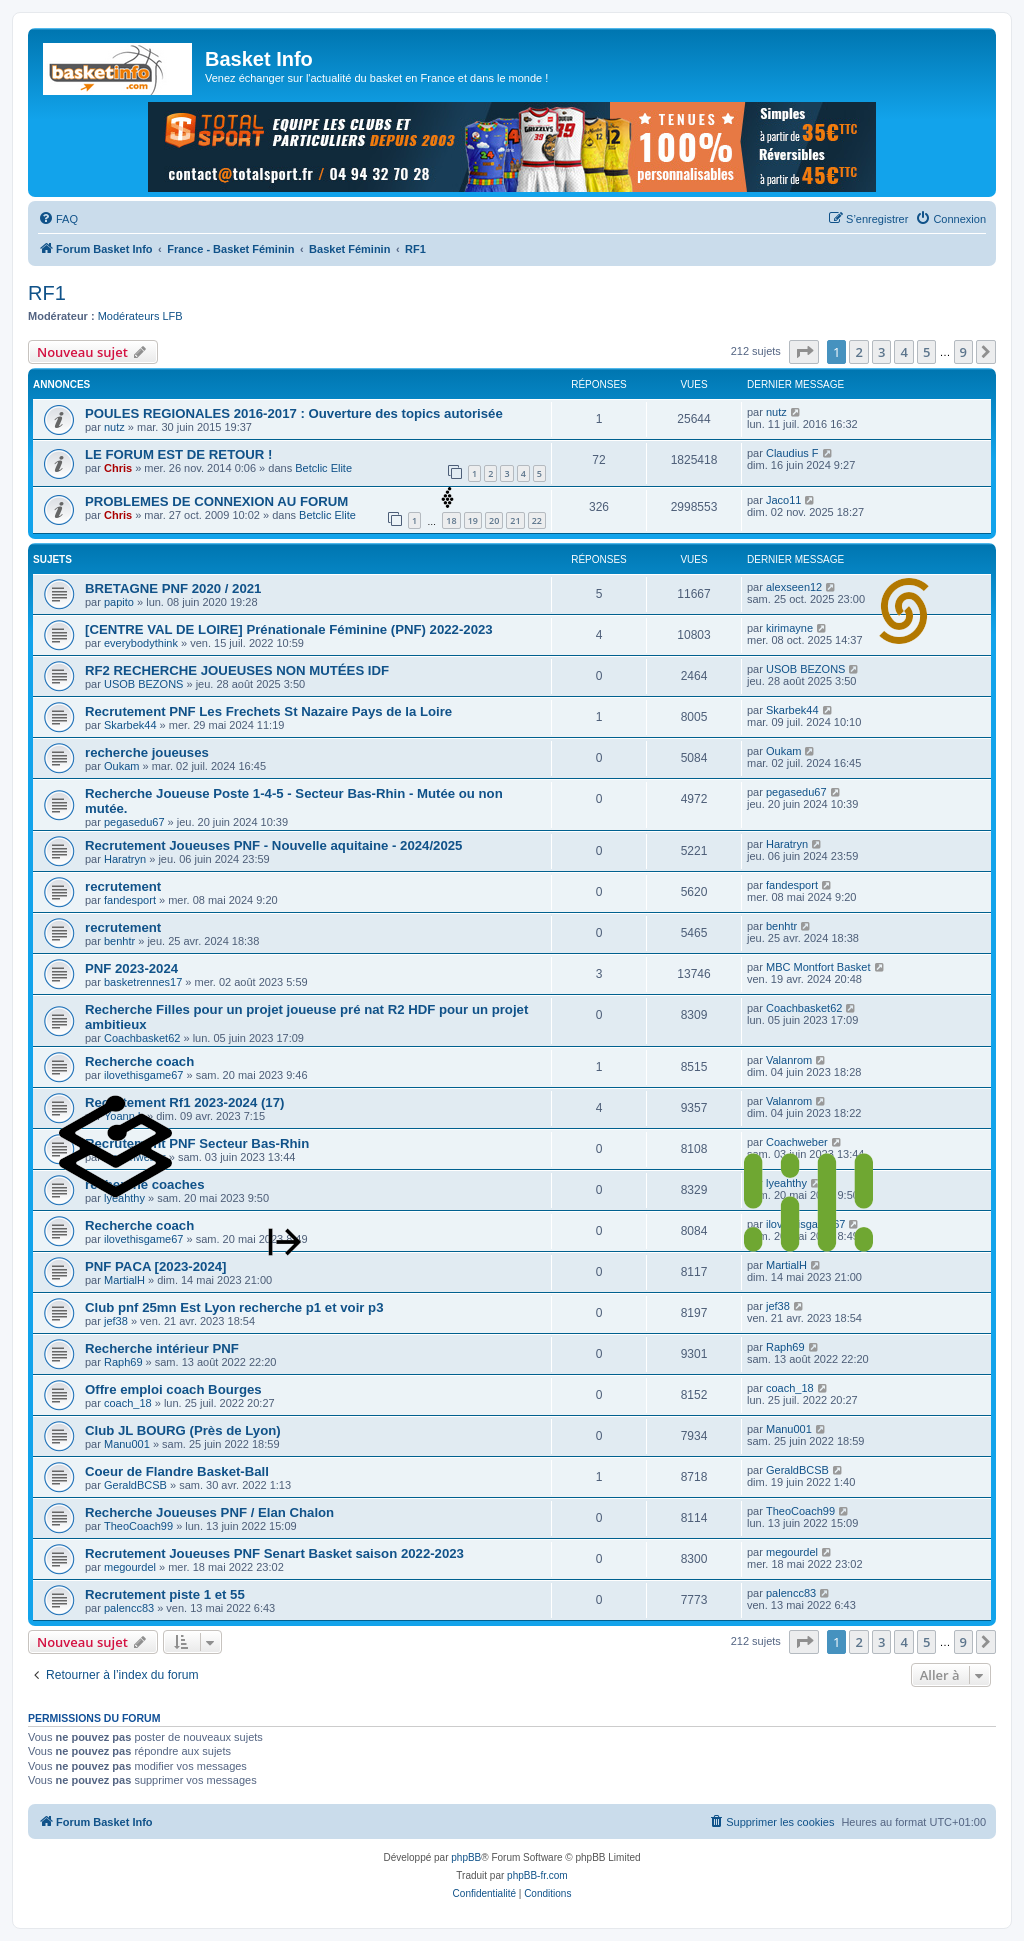  I want to click on upstash brand logo, so click(904, 611).